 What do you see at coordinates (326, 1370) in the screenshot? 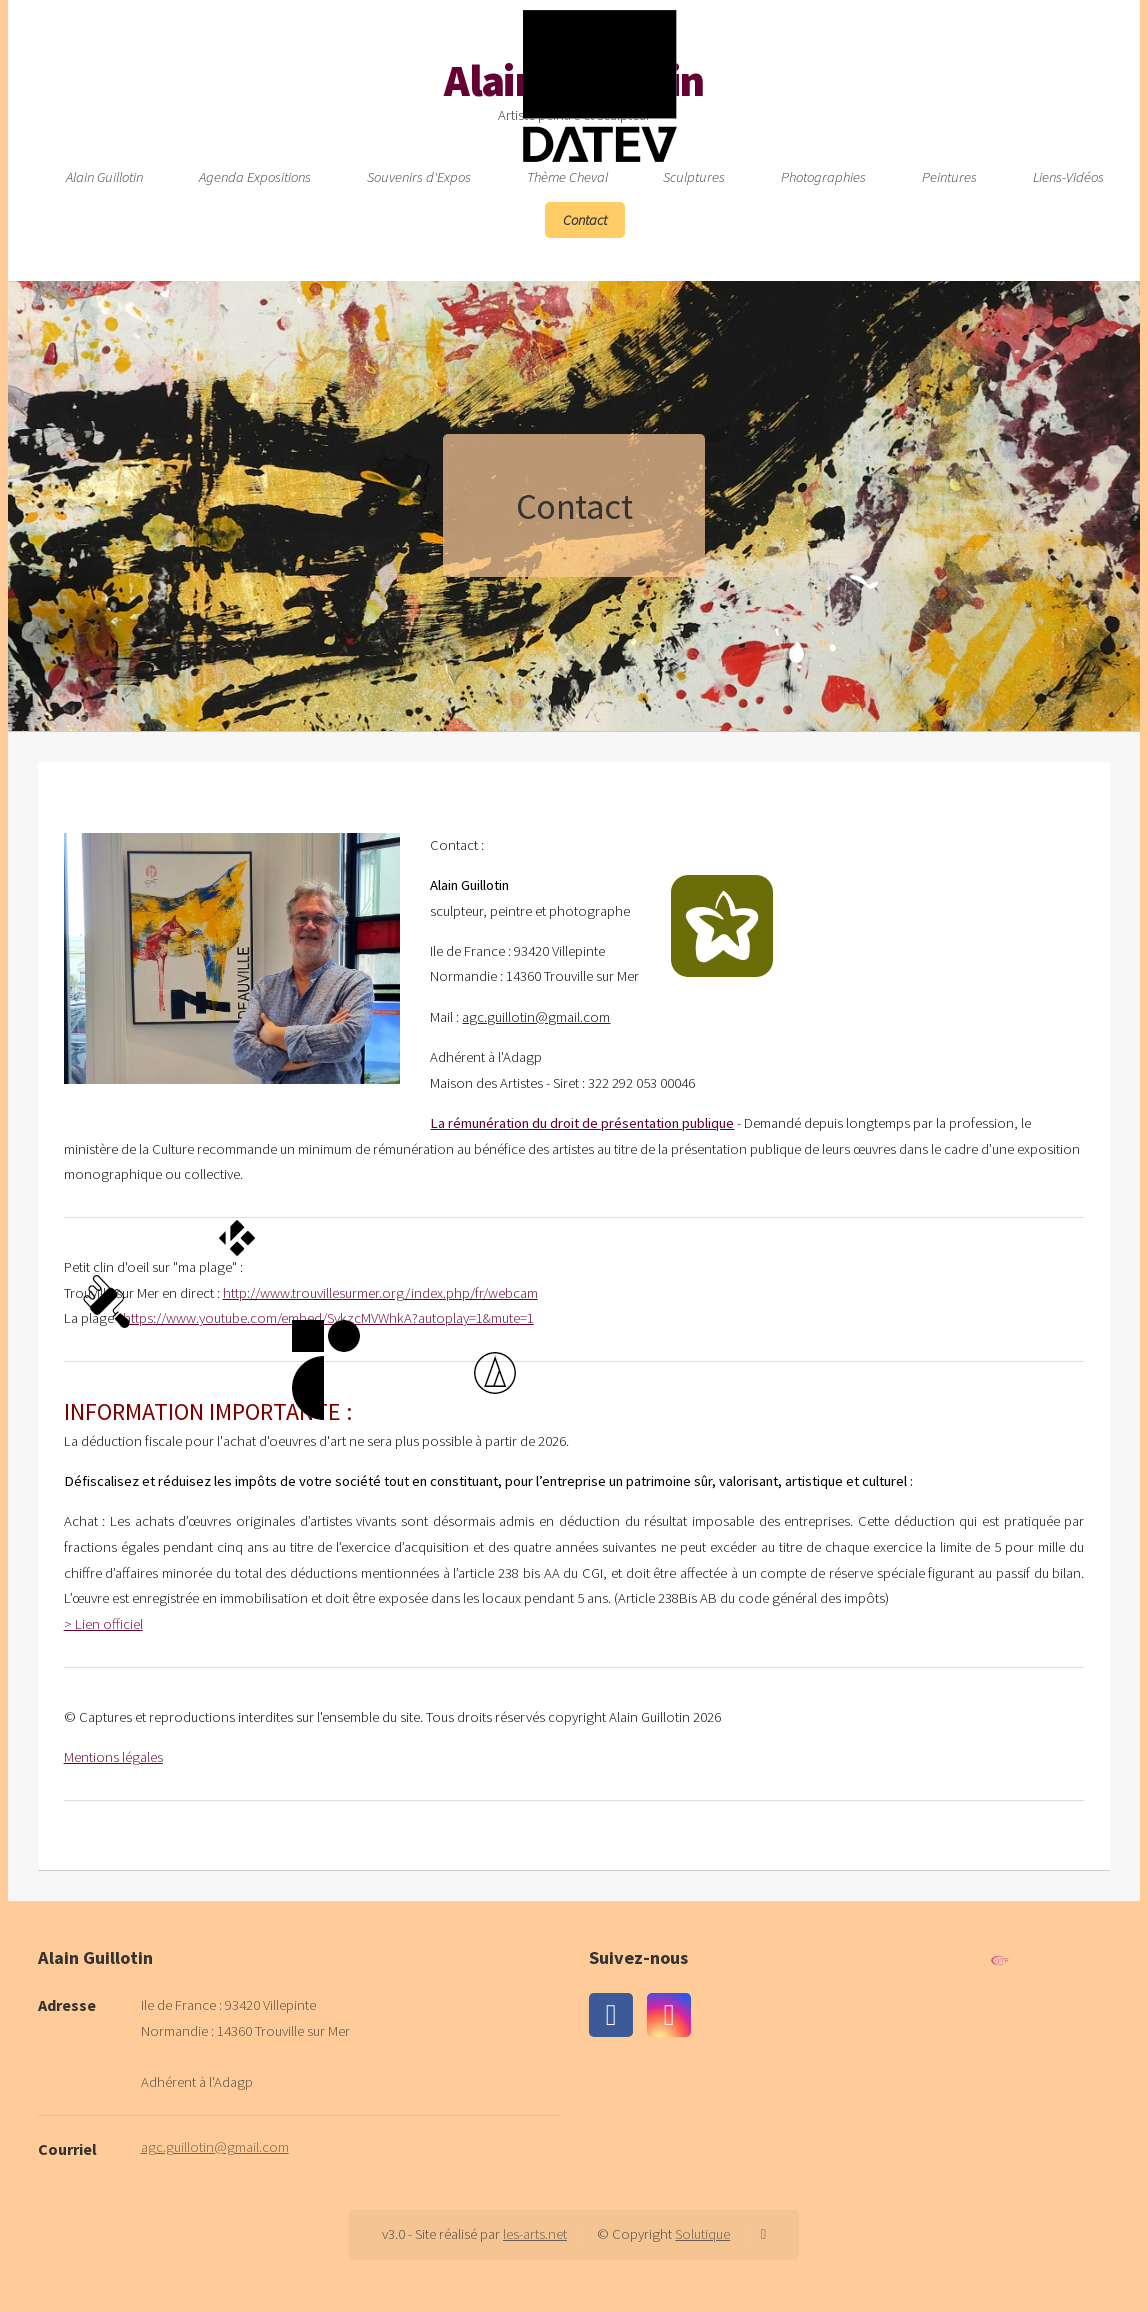
I see `radix ui library logo` at bounding box center [326, 1370].